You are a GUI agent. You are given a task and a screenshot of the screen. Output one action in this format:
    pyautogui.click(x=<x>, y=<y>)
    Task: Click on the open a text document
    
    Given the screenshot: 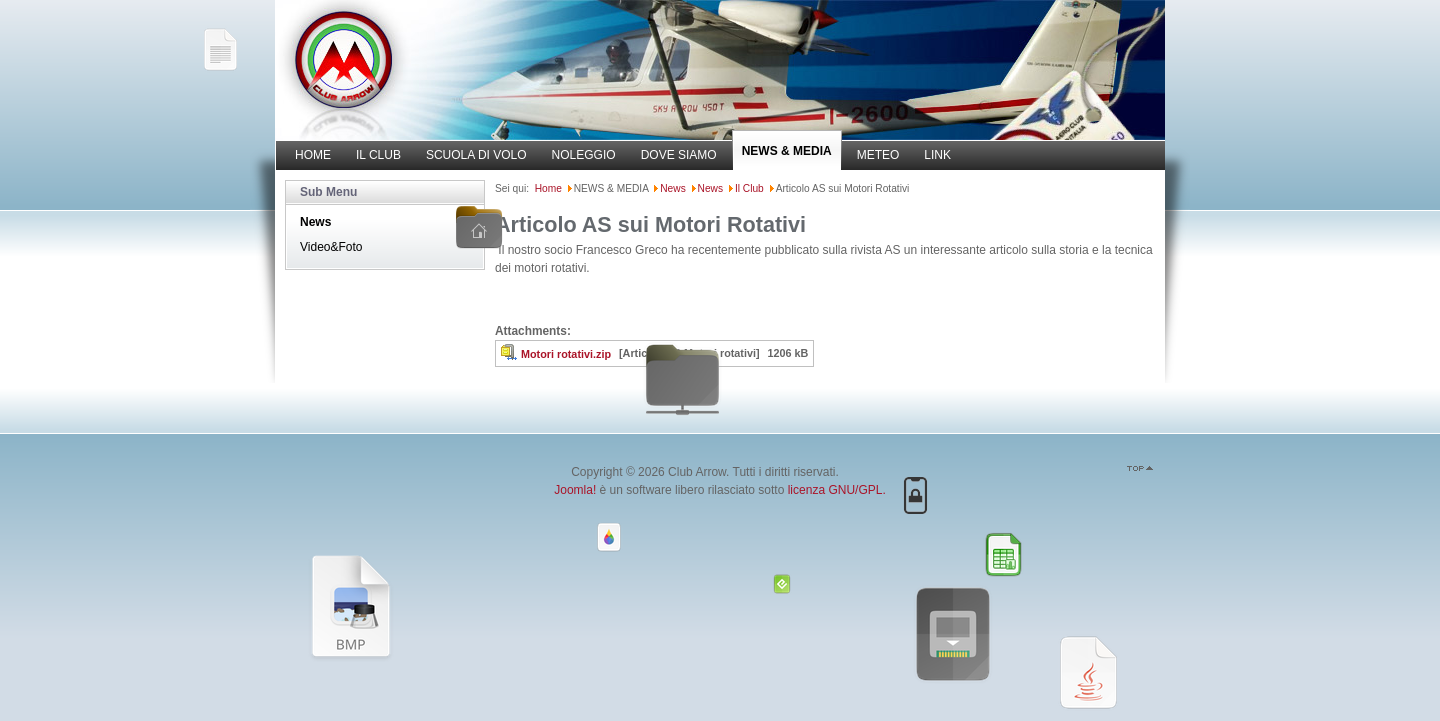 What is the action you would take?
    pyautogui.click(x=220, y=49)
    